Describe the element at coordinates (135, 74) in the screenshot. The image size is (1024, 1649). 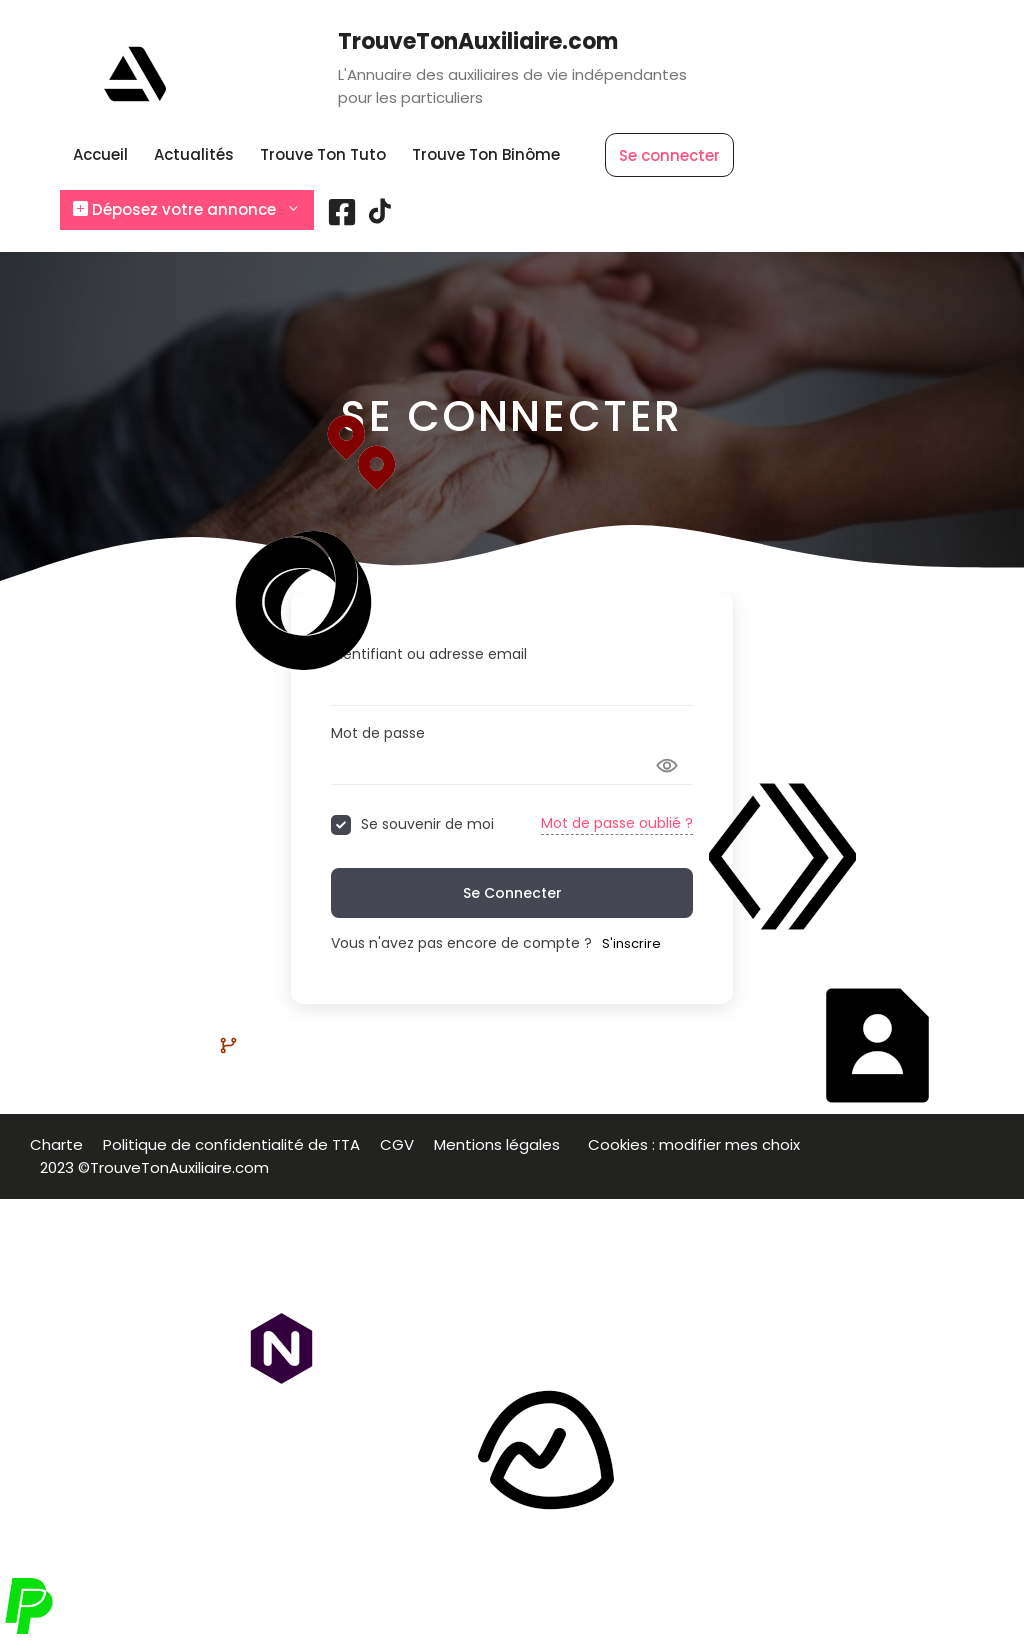
I see `visit ArtStation profile or portfolio` at that location.